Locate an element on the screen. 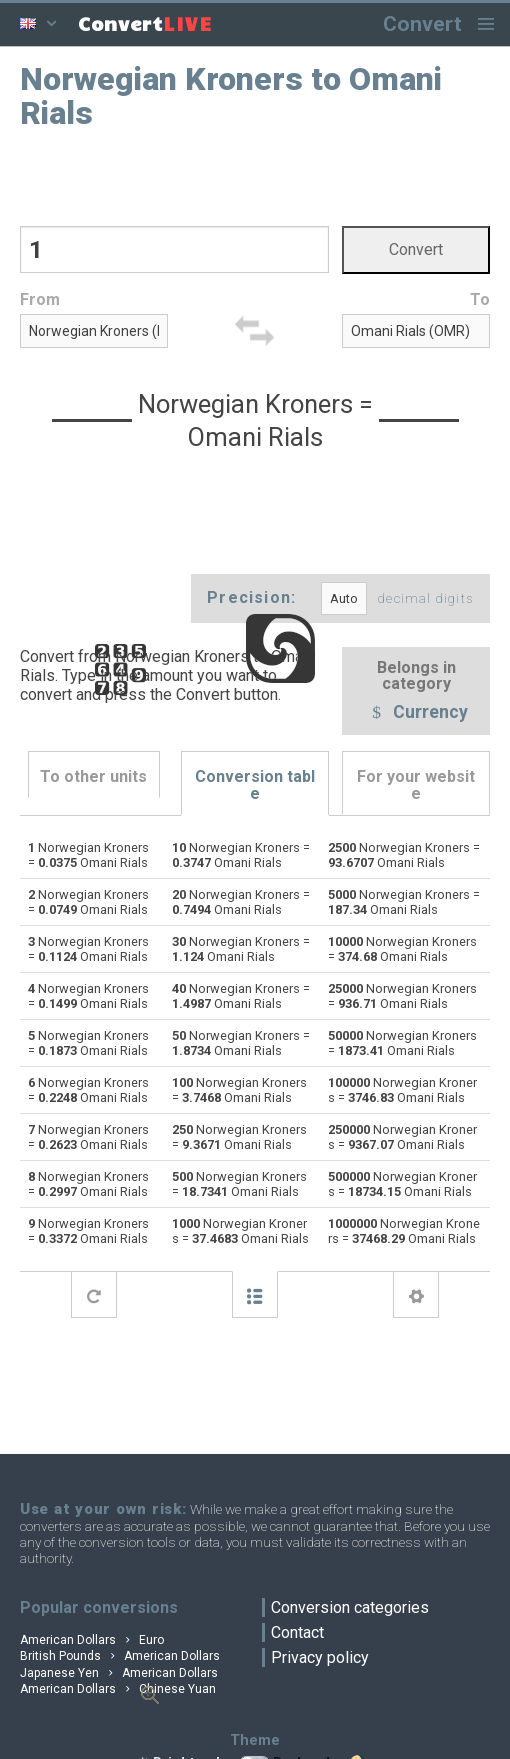  zoom in or increase magnification is located at coordinates (150, 1695).